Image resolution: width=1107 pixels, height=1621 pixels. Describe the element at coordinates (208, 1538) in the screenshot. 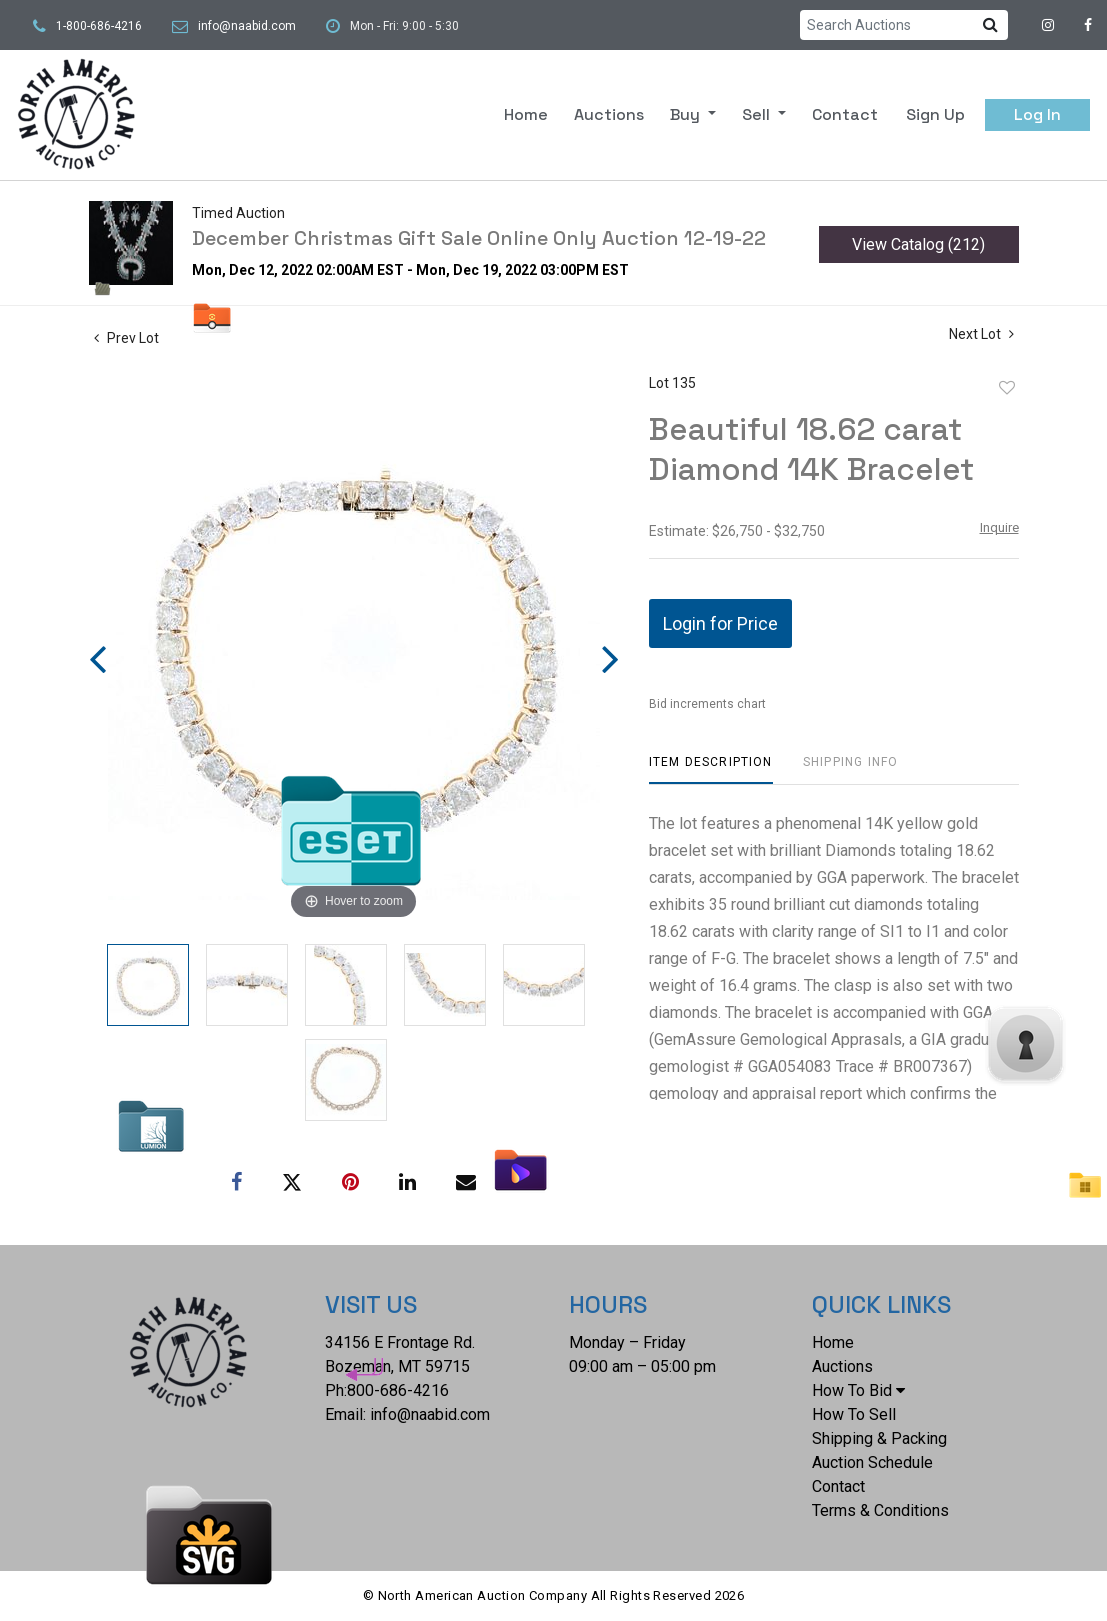

I see `open folder containing svg files` at that location.